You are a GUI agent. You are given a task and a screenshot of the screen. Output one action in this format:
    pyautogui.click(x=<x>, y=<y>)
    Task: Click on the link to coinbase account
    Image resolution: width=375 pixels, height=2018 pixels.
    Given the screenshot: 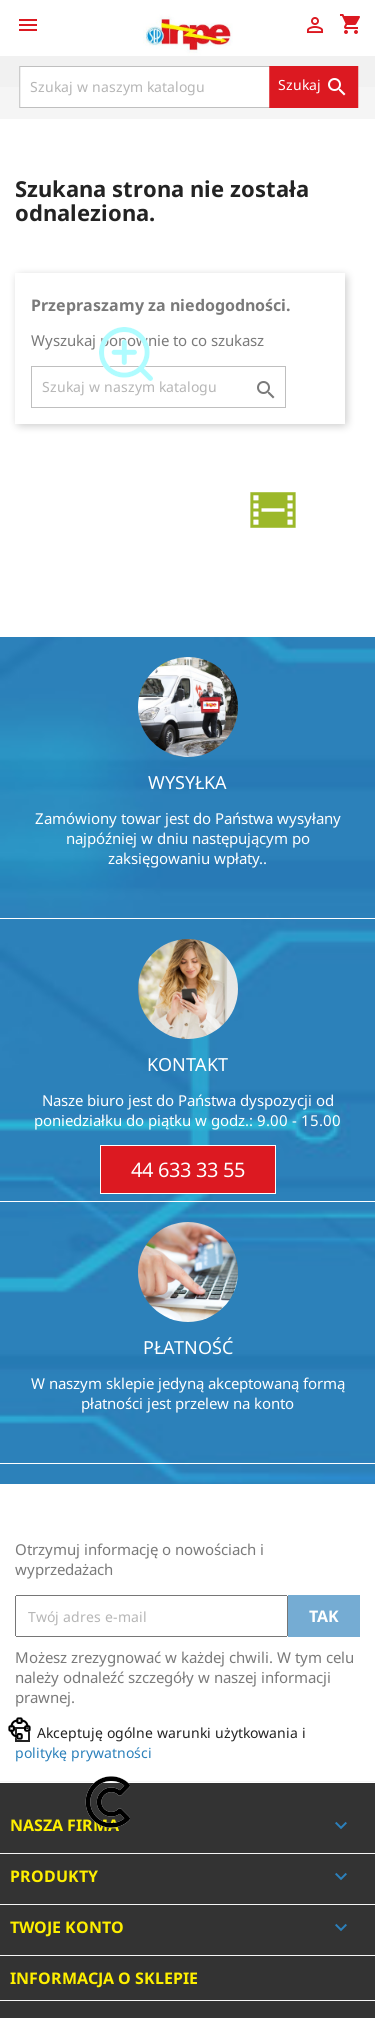 What is the action you would take?
    pyautogui.click(x=109, y=1802)
    